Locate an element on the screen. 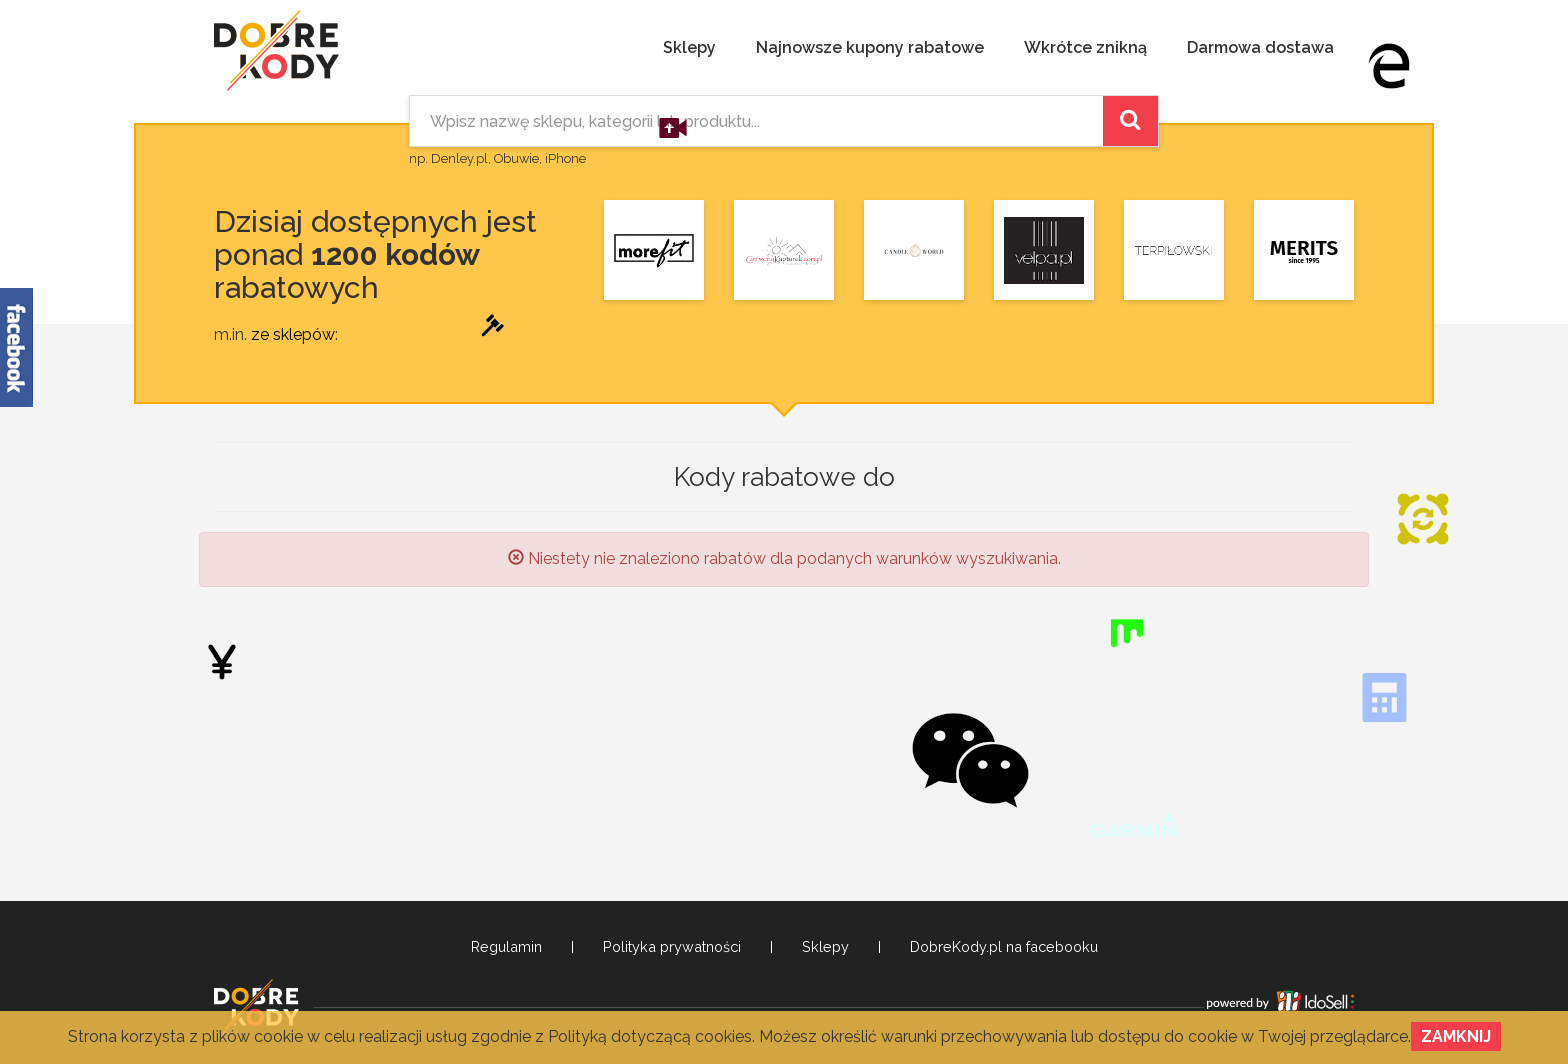 Image resolution: width=1568 pixels, height=1064 pixels. select Japanese yen as currency is located at coordinates (222, 662).